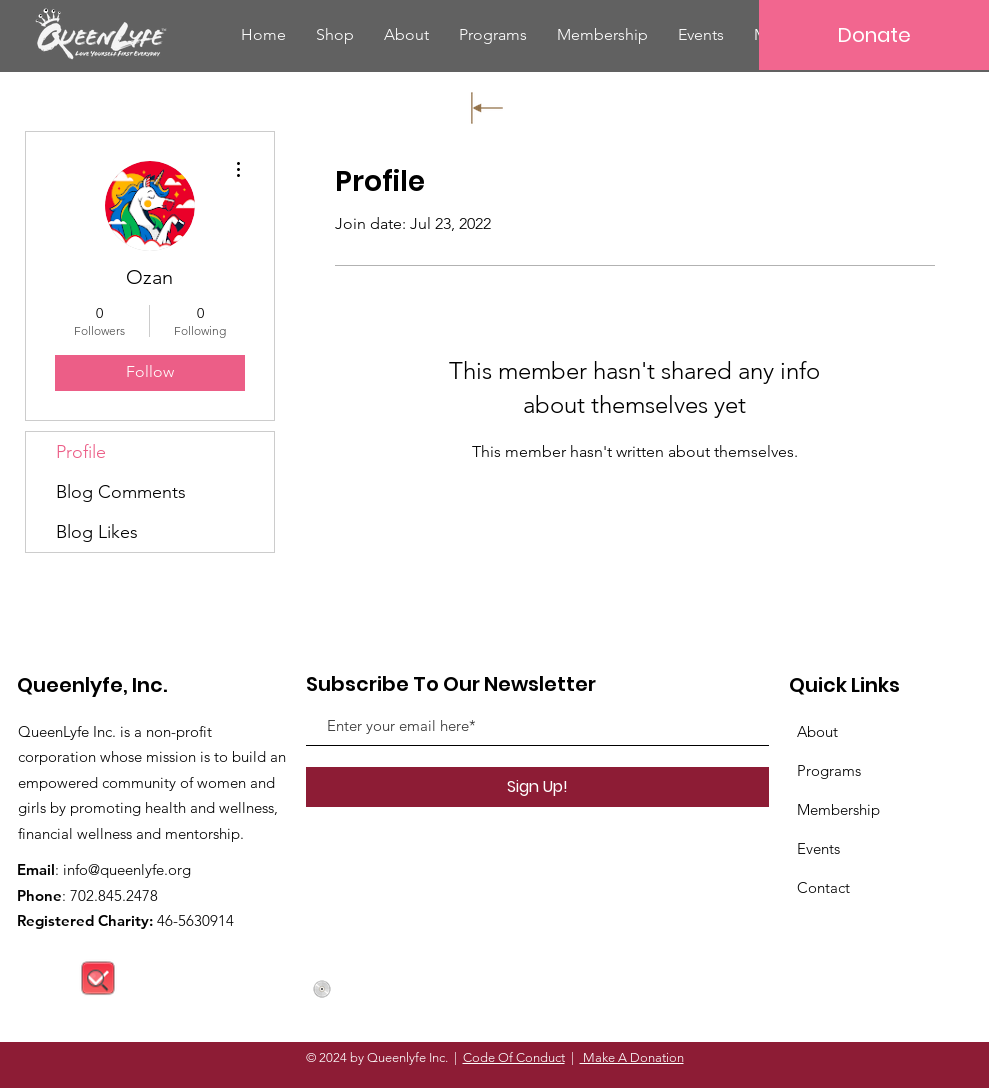  I want to click on indicates a DVD-ROM drive or disc, so click(322, 989).